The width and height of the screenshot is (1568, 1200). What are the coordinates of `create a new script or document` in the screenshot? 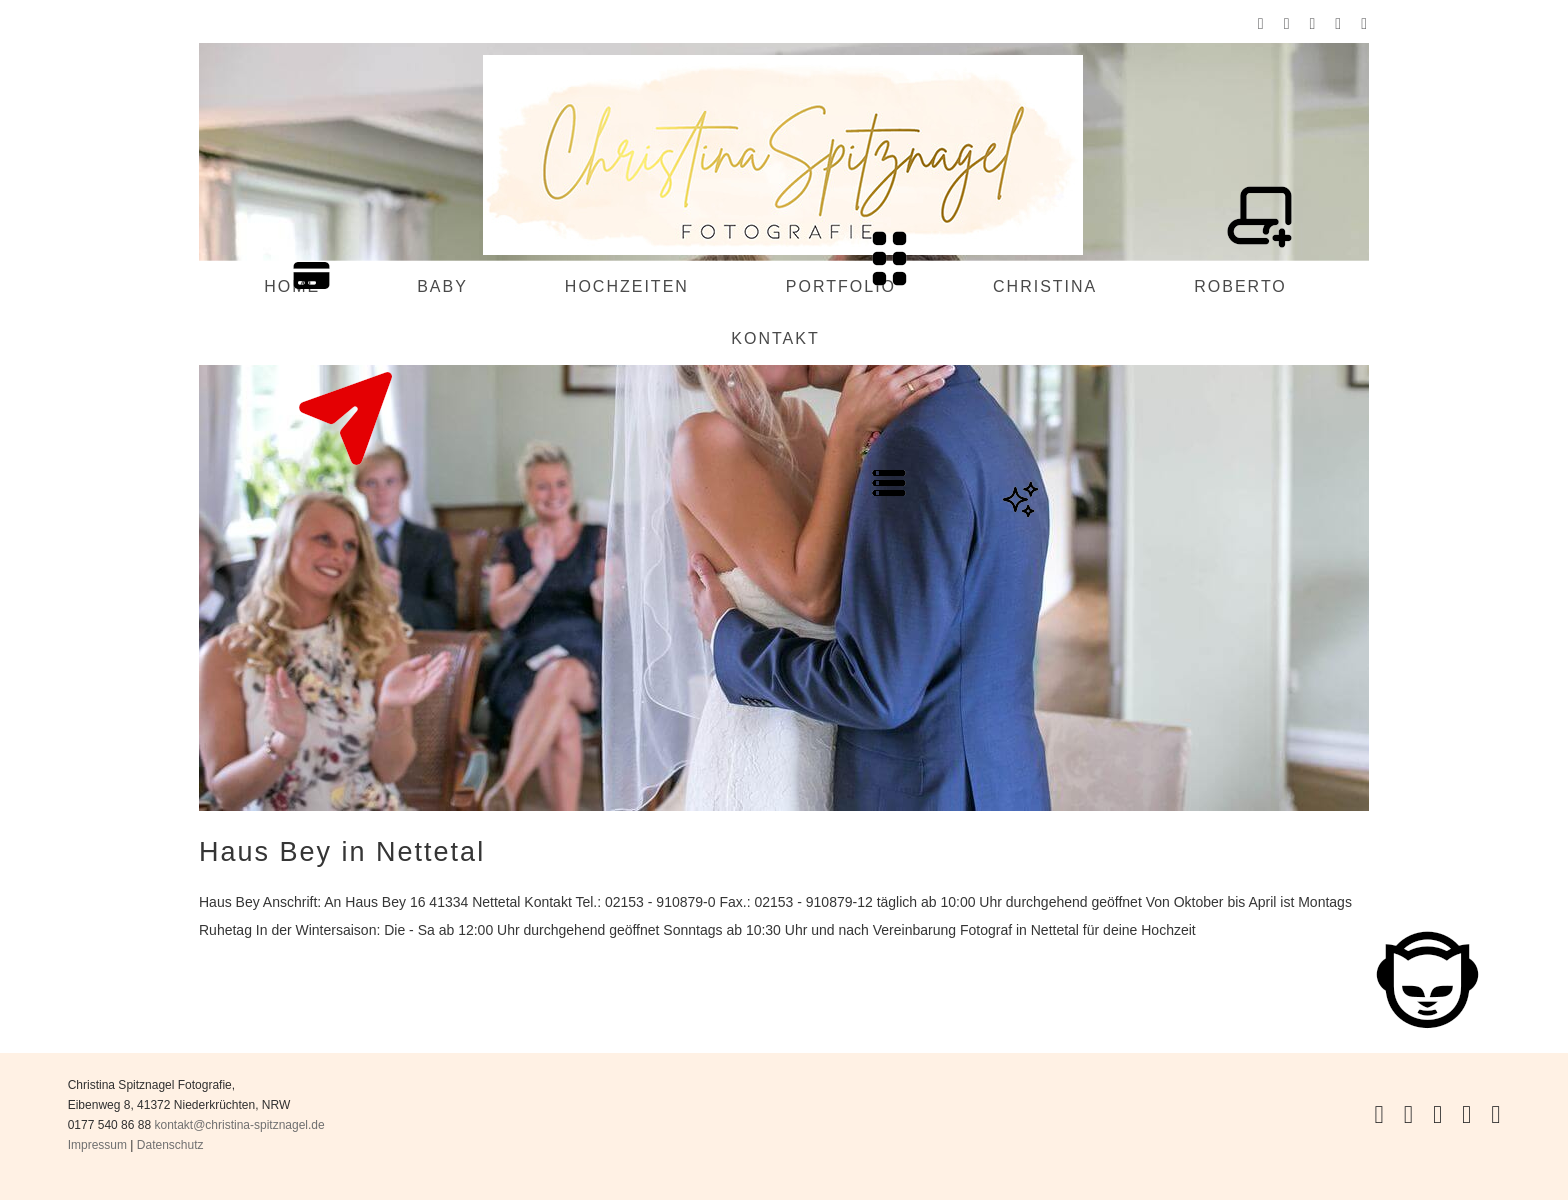 It's located at (1259, 215).